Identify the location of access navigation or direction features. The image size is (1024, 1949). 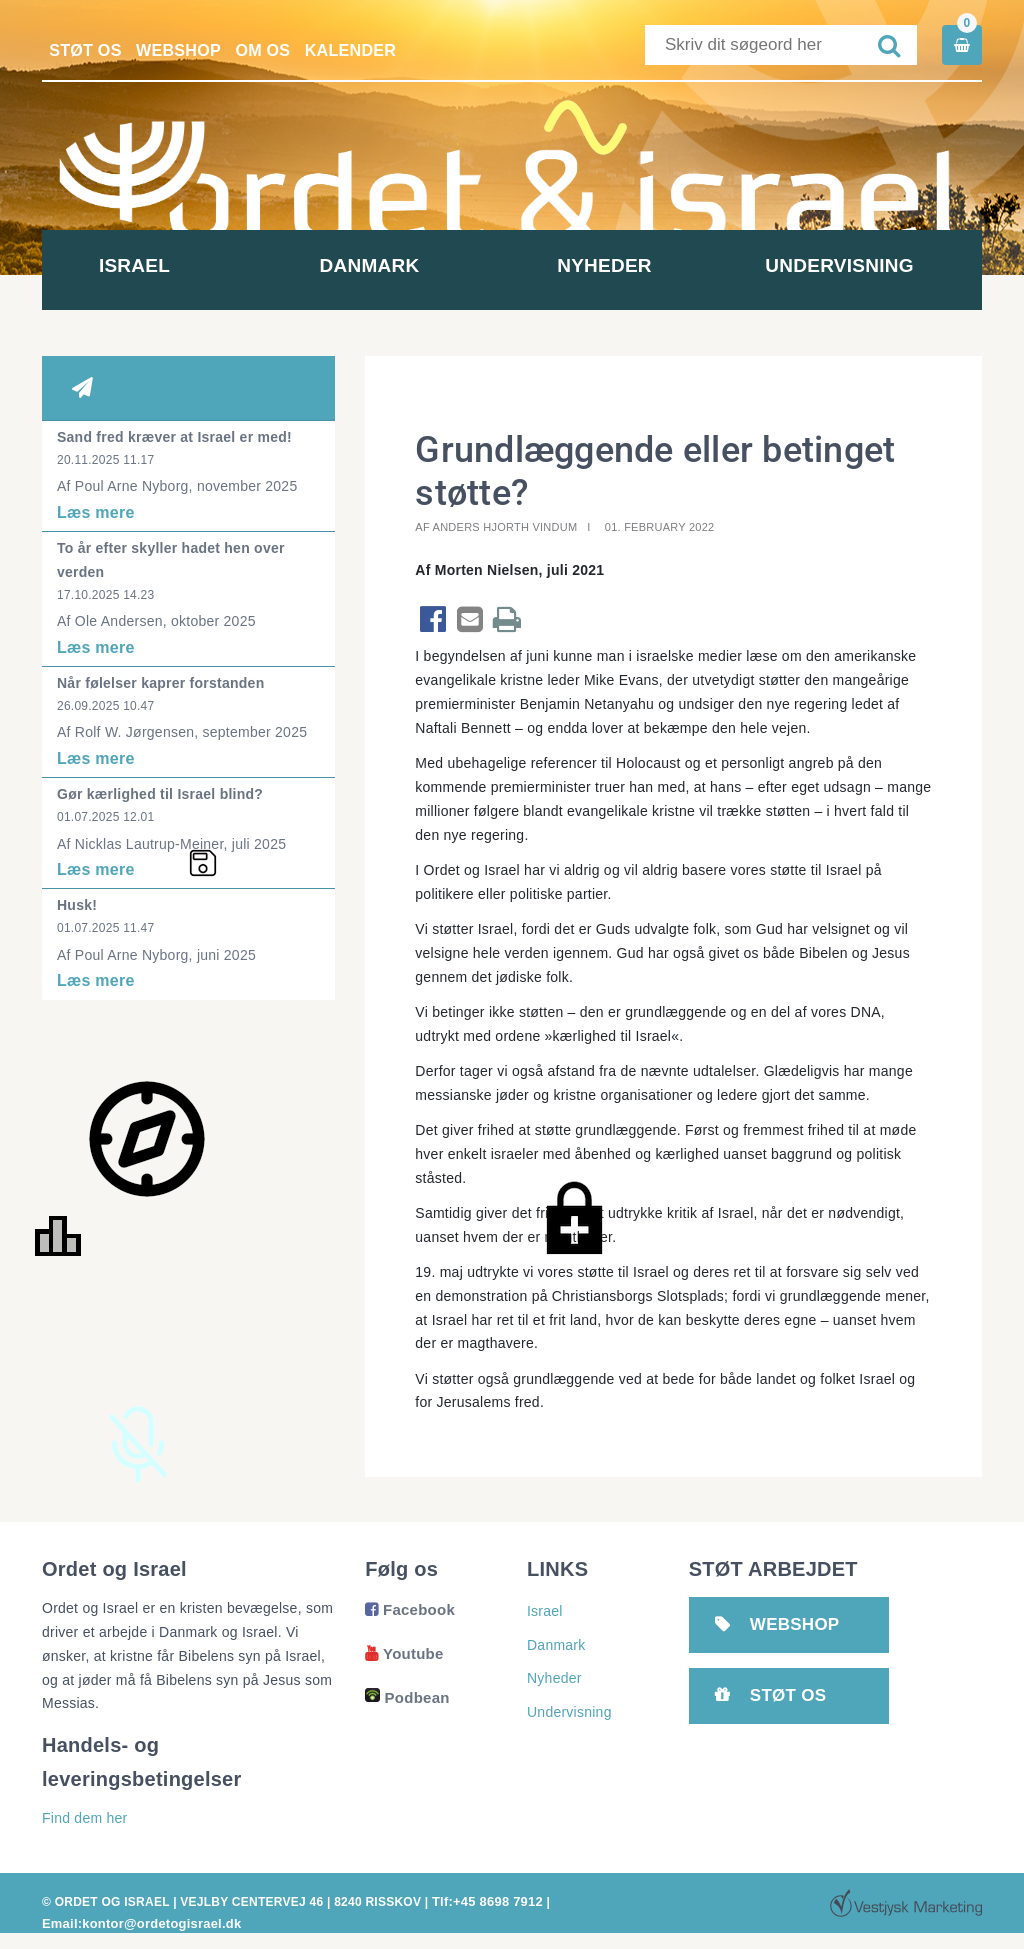
(147, 1139).